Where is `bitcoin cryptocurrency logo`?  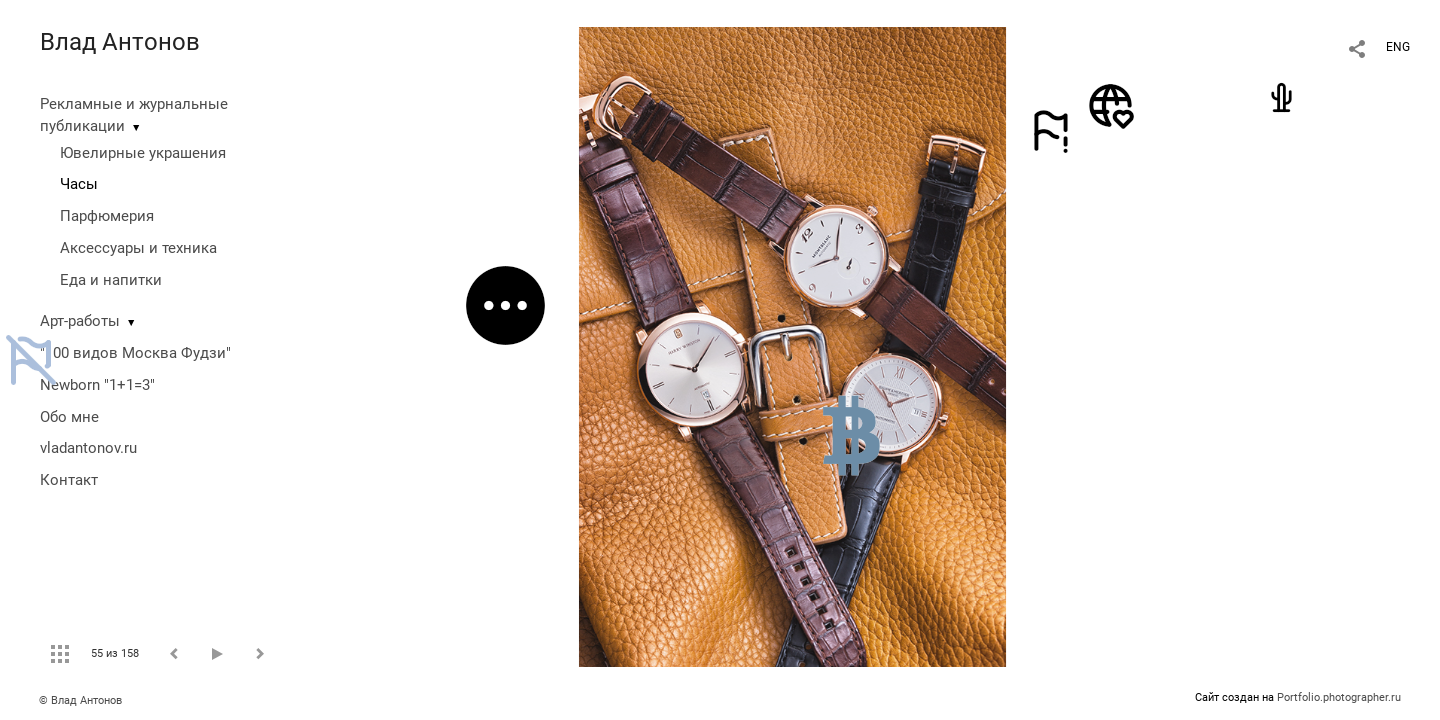 bitcoin cryptocurrency logo is located at coordinates (851, 435).